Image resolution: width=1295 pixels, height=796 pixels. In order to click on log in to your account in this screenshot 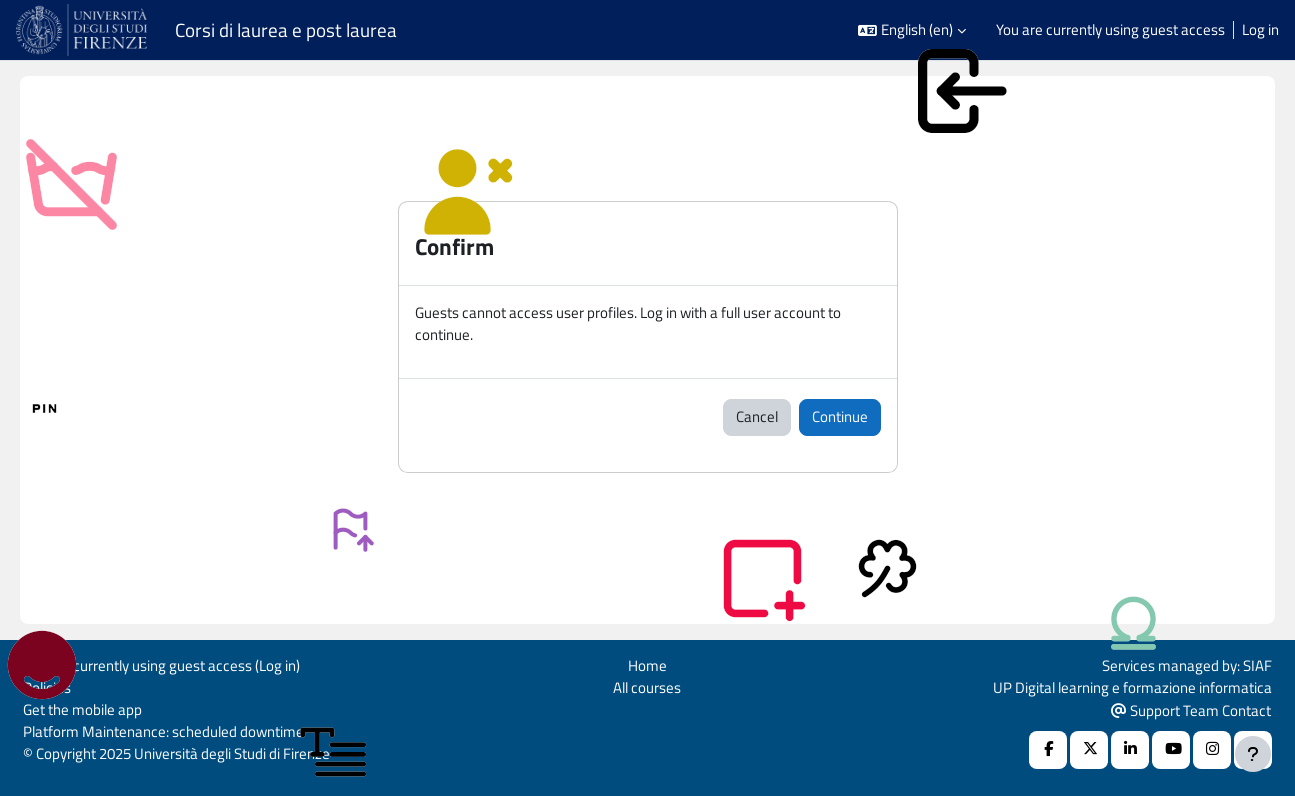, I will do `click(960, 91)`.